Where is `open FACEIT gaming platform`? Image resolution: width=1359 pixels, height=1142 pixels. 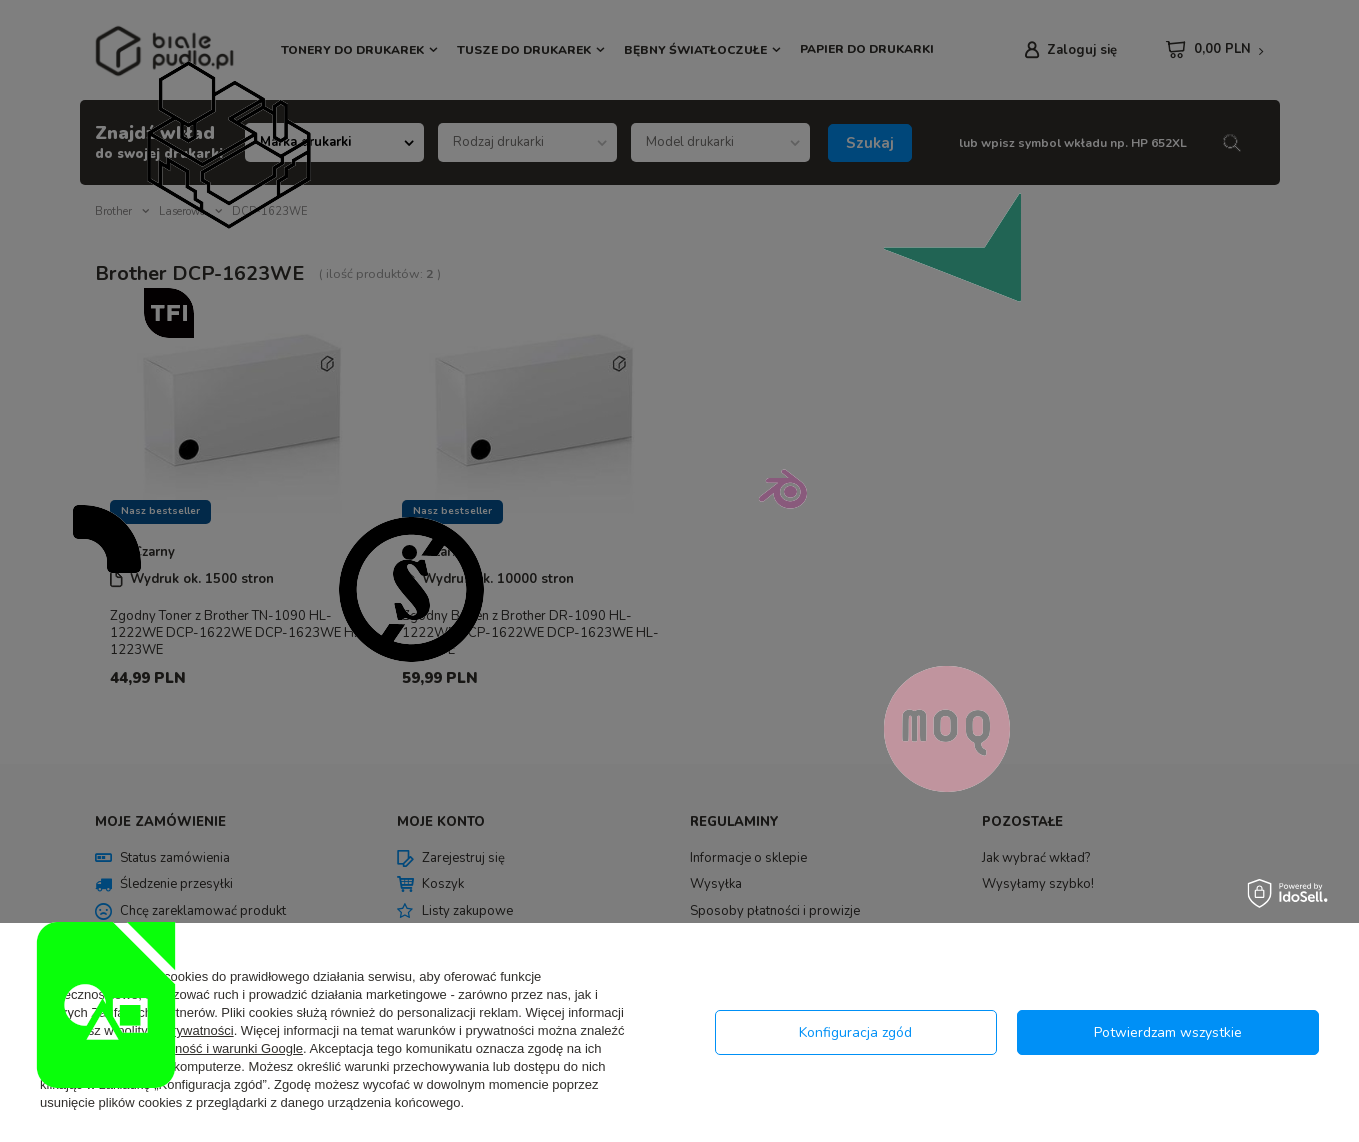 open FACEIT gaming platform is located at coordinates (952, 247).